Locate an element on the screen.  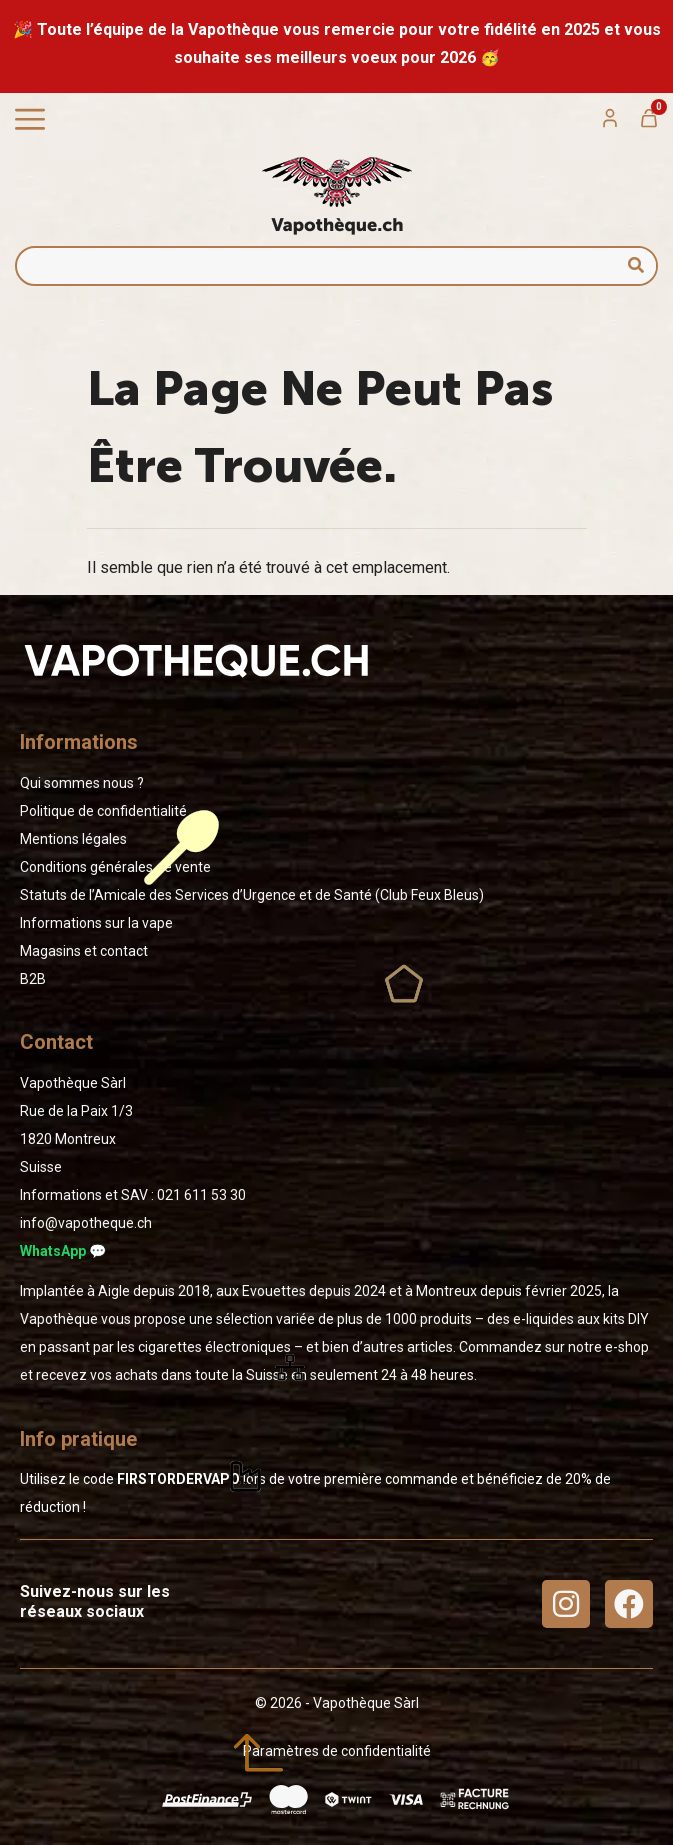
go back and up to previous level is located at coordinates (256, 1754).